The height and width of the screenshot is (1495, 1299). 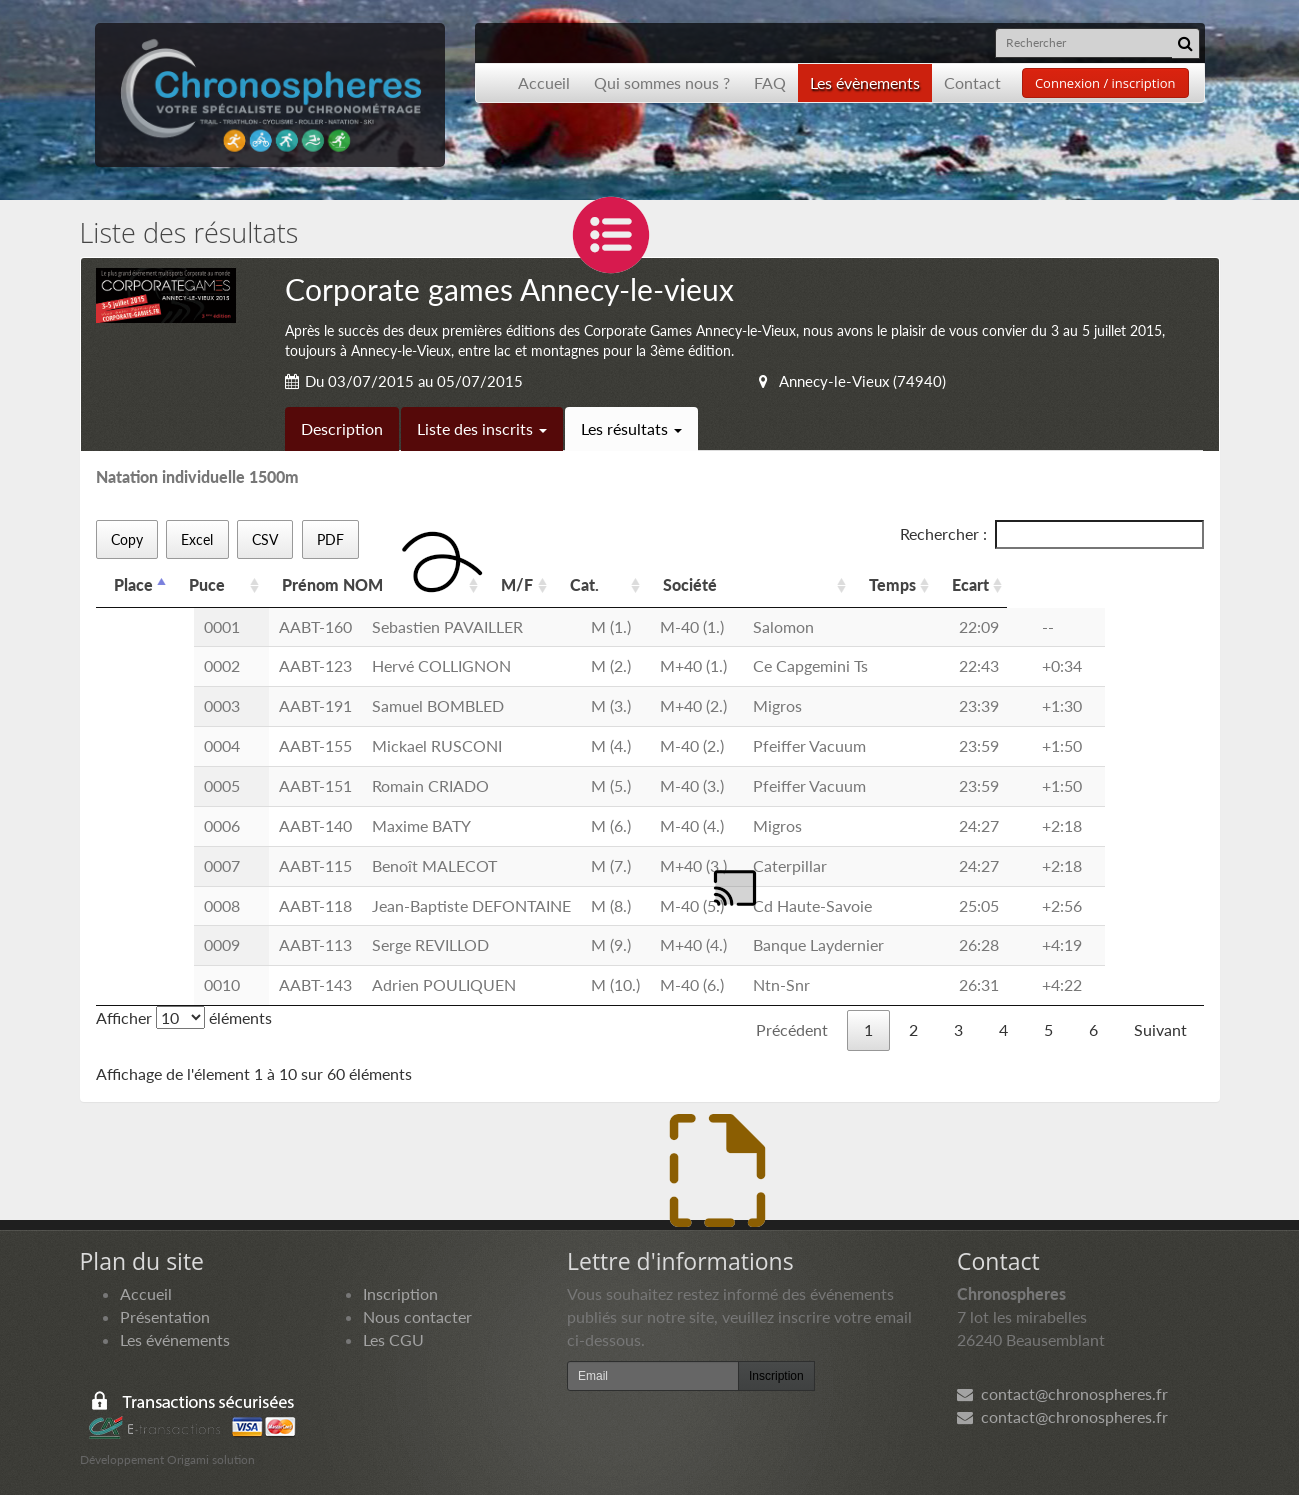 What do you see at coordinates (438, 562) in the screenshot?
I see `freehand drawing or sketch tool` at bounding box center [438, 562].